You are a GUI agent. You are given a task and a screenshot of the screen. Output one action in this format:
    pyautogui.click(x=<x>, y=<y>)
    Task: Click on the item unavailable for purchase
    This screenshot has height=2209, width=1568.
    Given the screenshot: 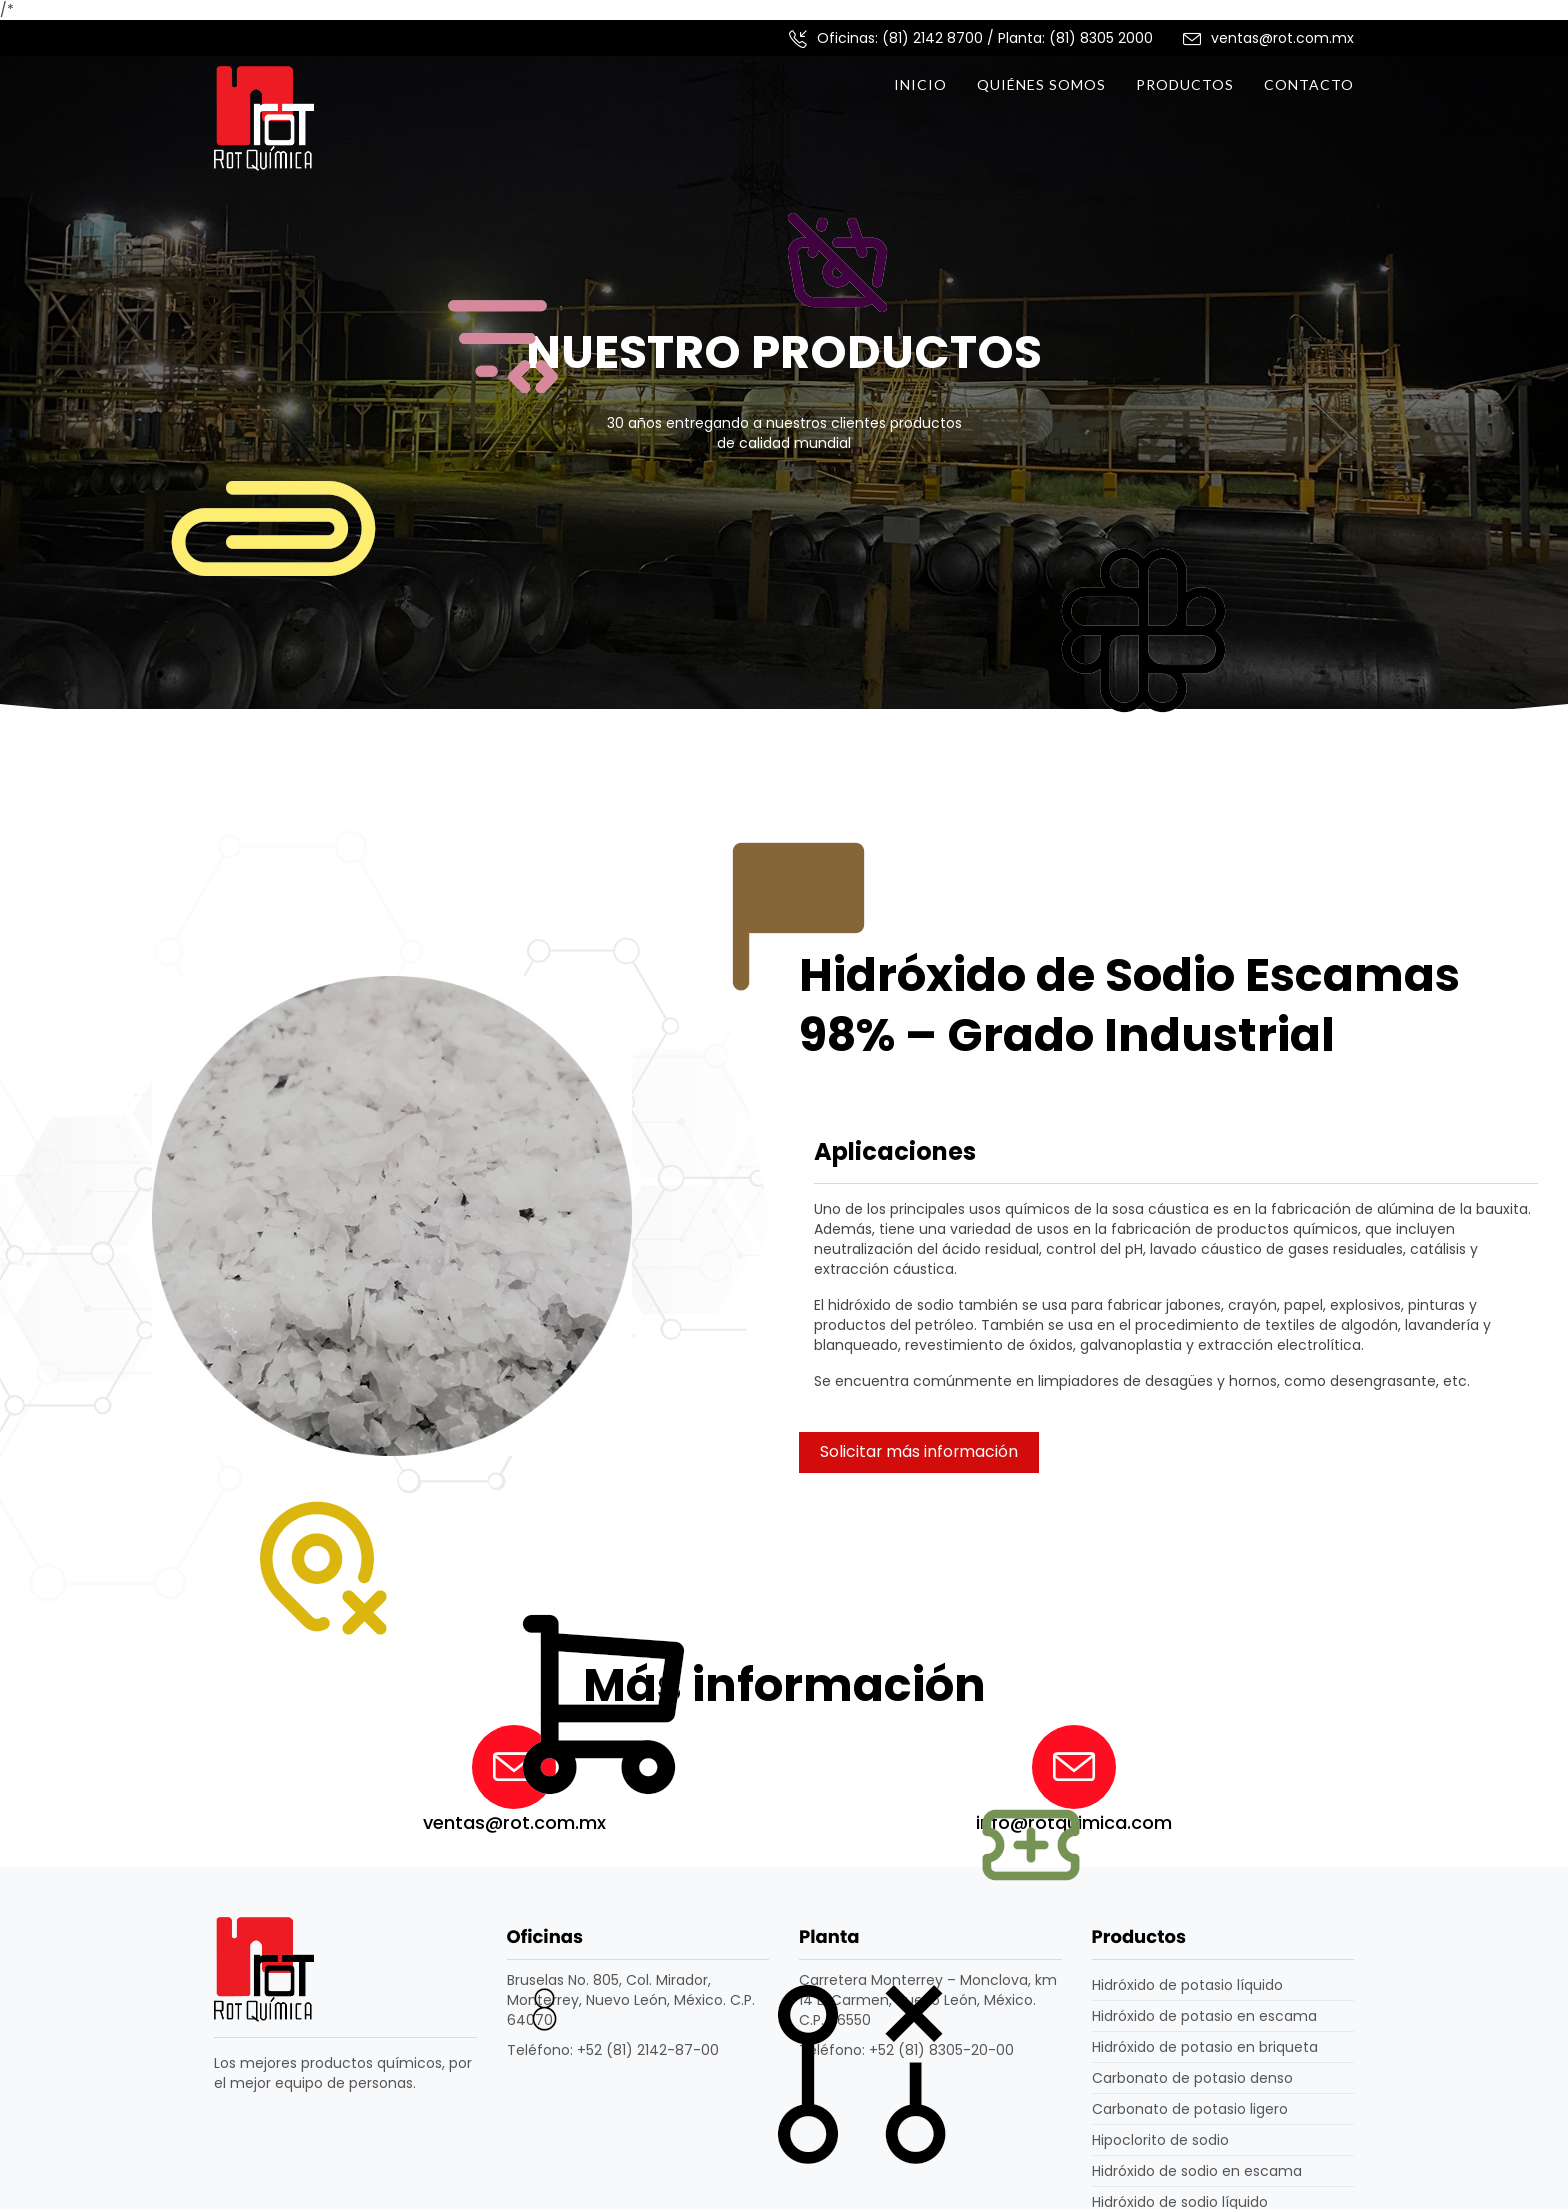 What is the action you would take?
    pyautogui.click(x=837, y=262)
    